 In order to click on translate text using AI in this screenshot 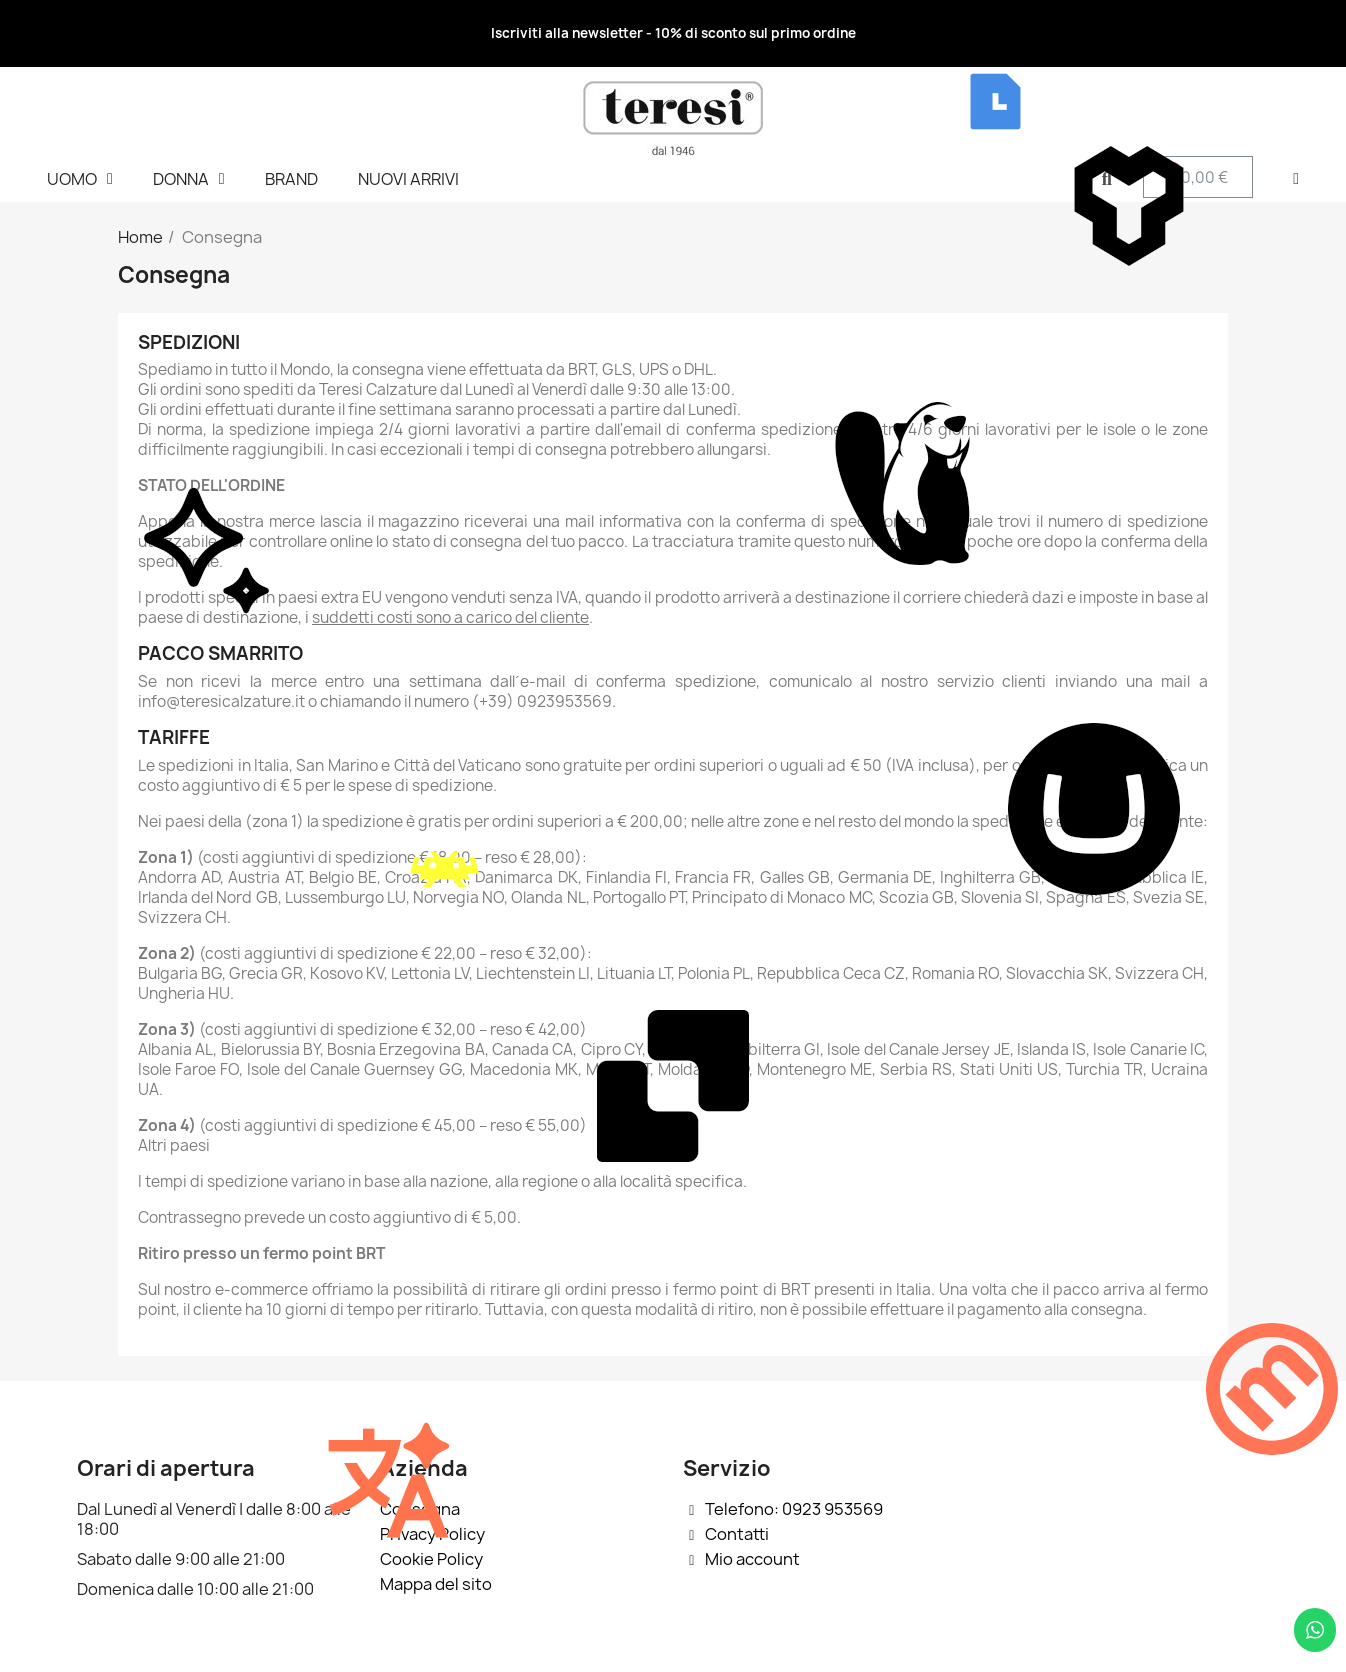, I will do `click(386, 1486)`.